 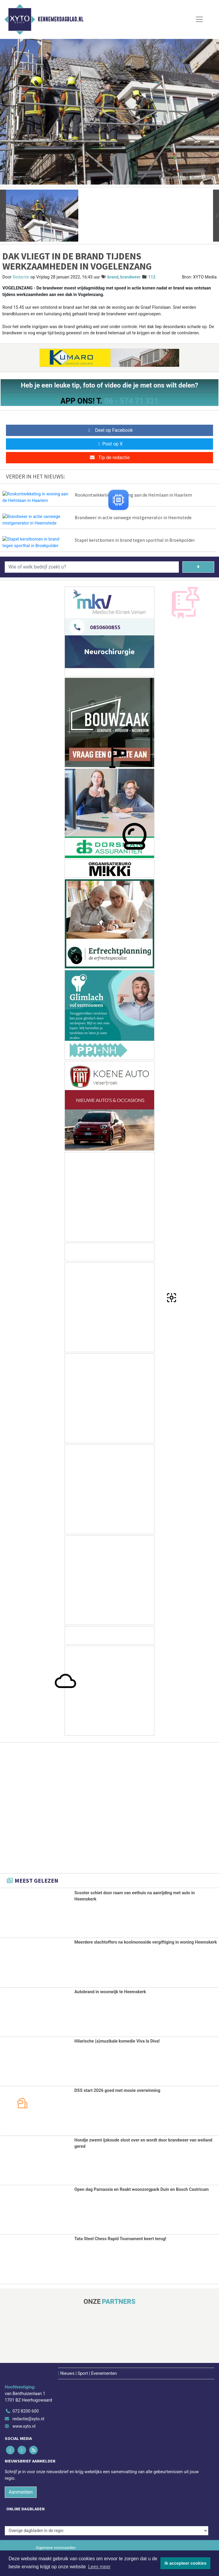 What do you see at coordinates (118, 500) in the screenshot?
I see `browse electronics or hardware apps` at bounding box center [118, 500].